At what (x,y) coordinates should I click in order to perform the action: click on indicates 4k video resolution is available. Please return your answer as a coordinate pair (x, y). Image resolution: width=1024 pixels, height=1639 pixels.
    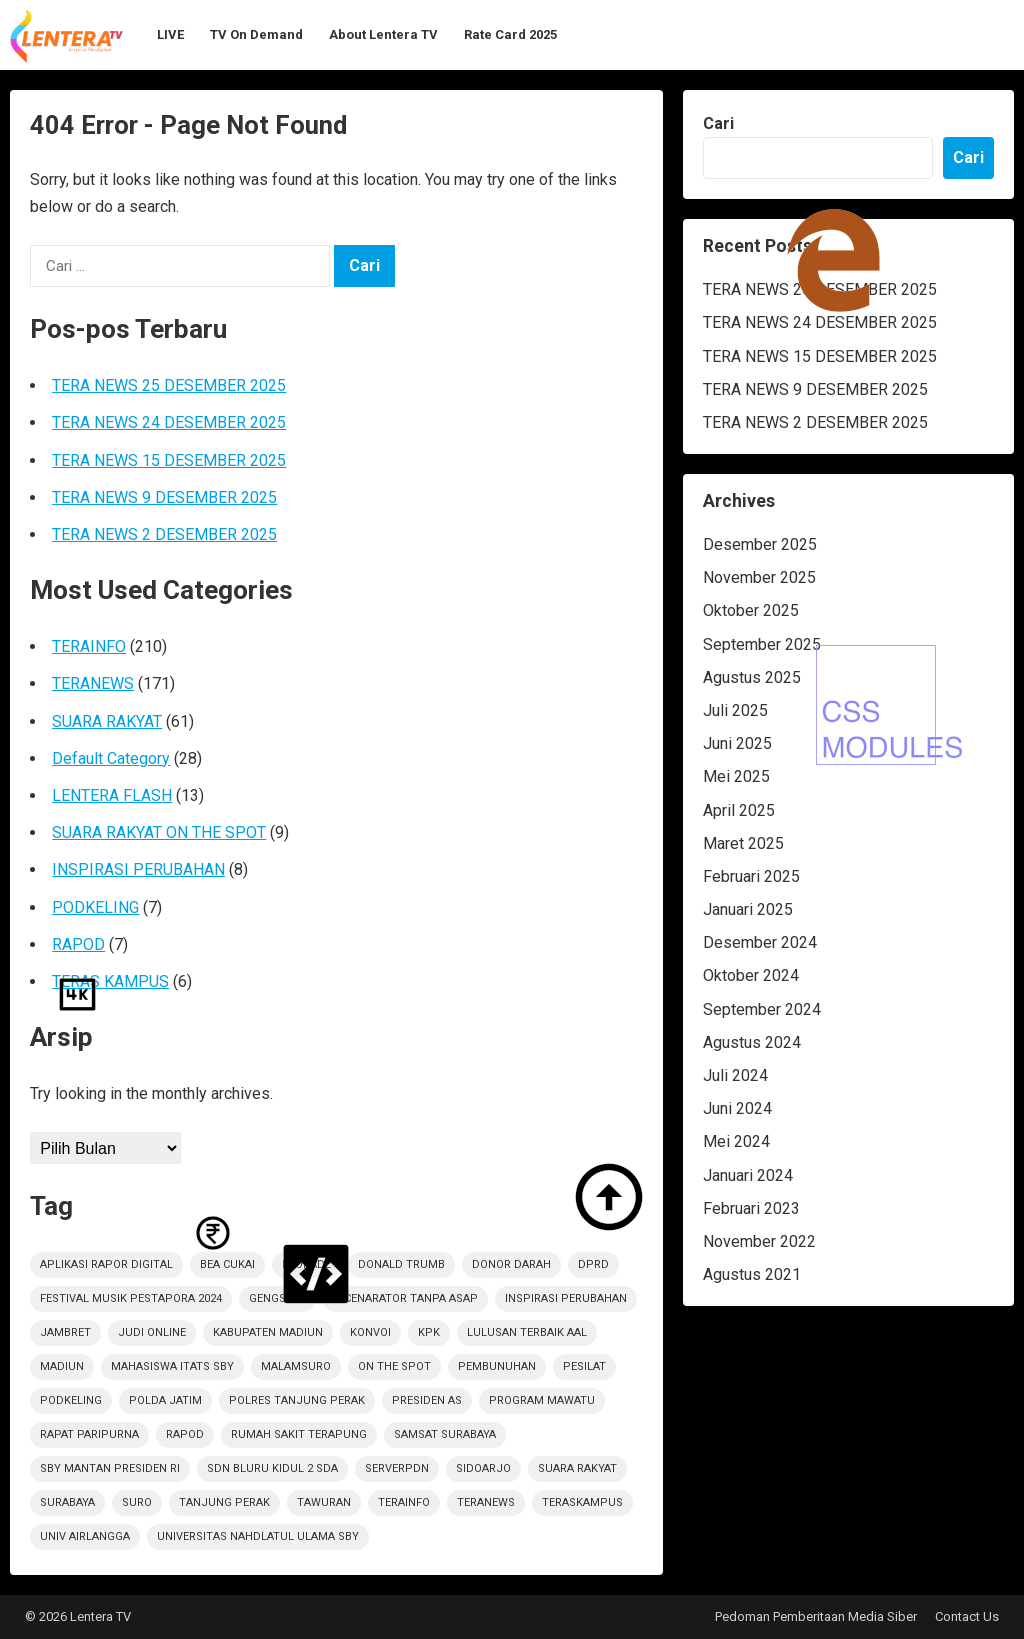
    Looking at the image, I should click on (77, 994).